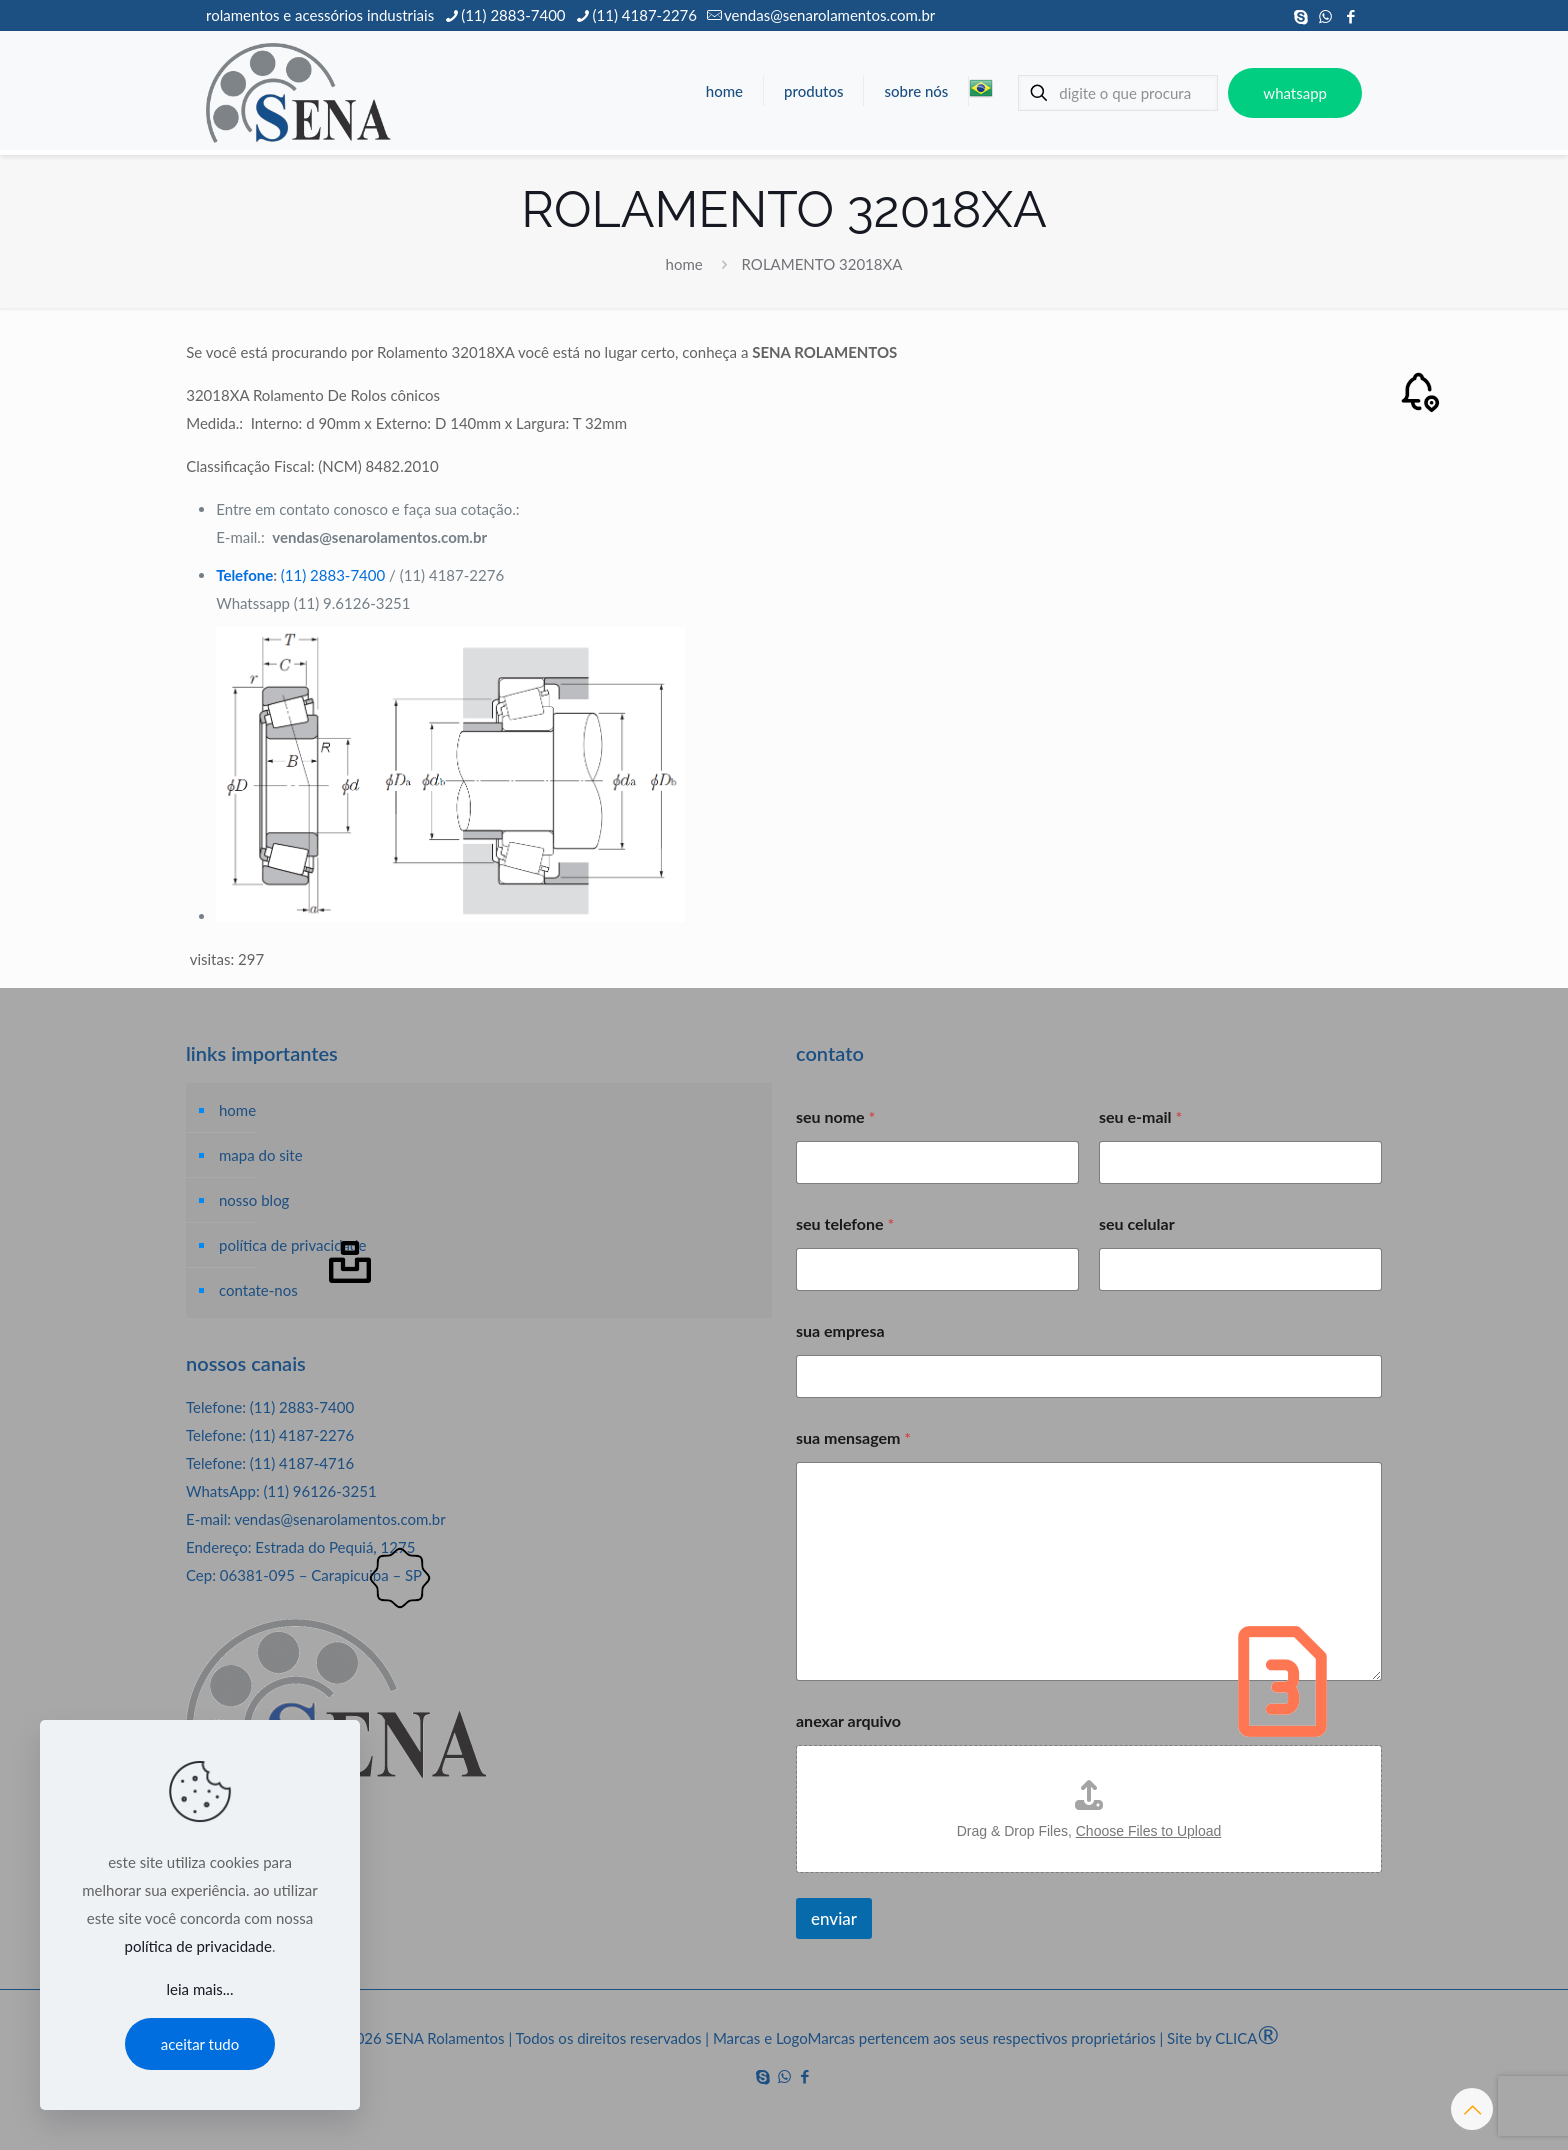  I want to click on SIM card slot 3, so click(1282, 1681).